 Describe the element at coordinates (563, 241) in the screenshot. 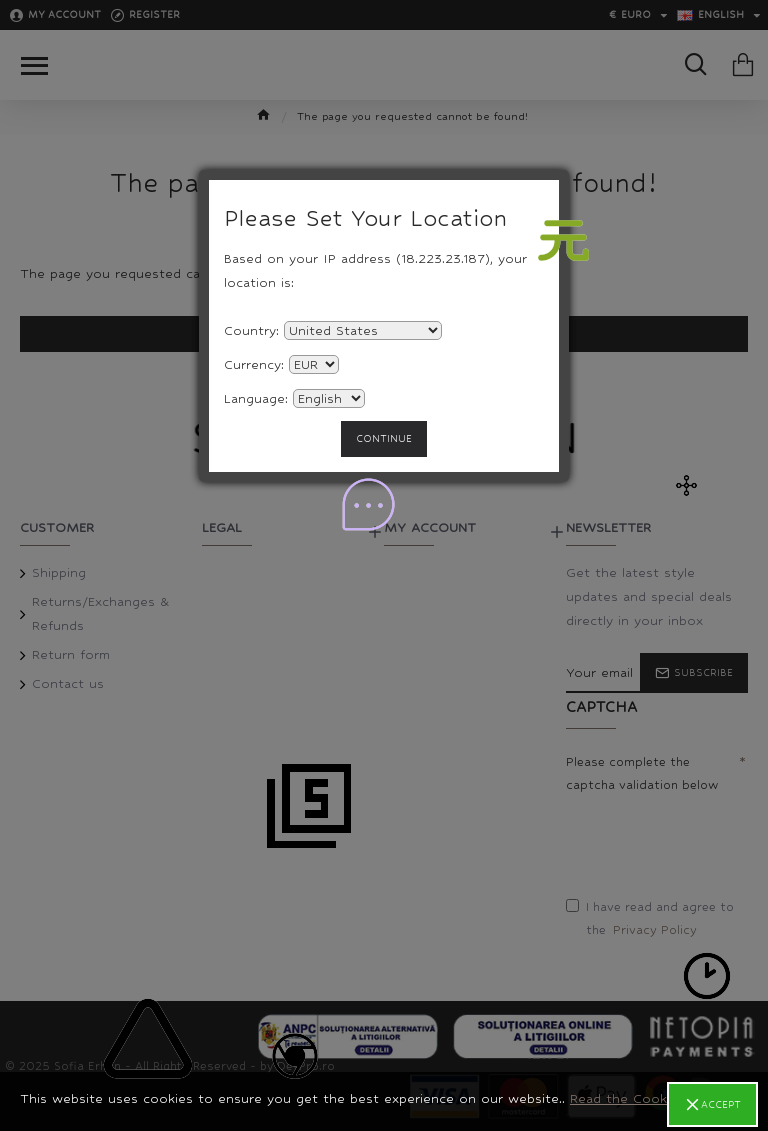

I see `indicates chinese yuan currency` at that location.